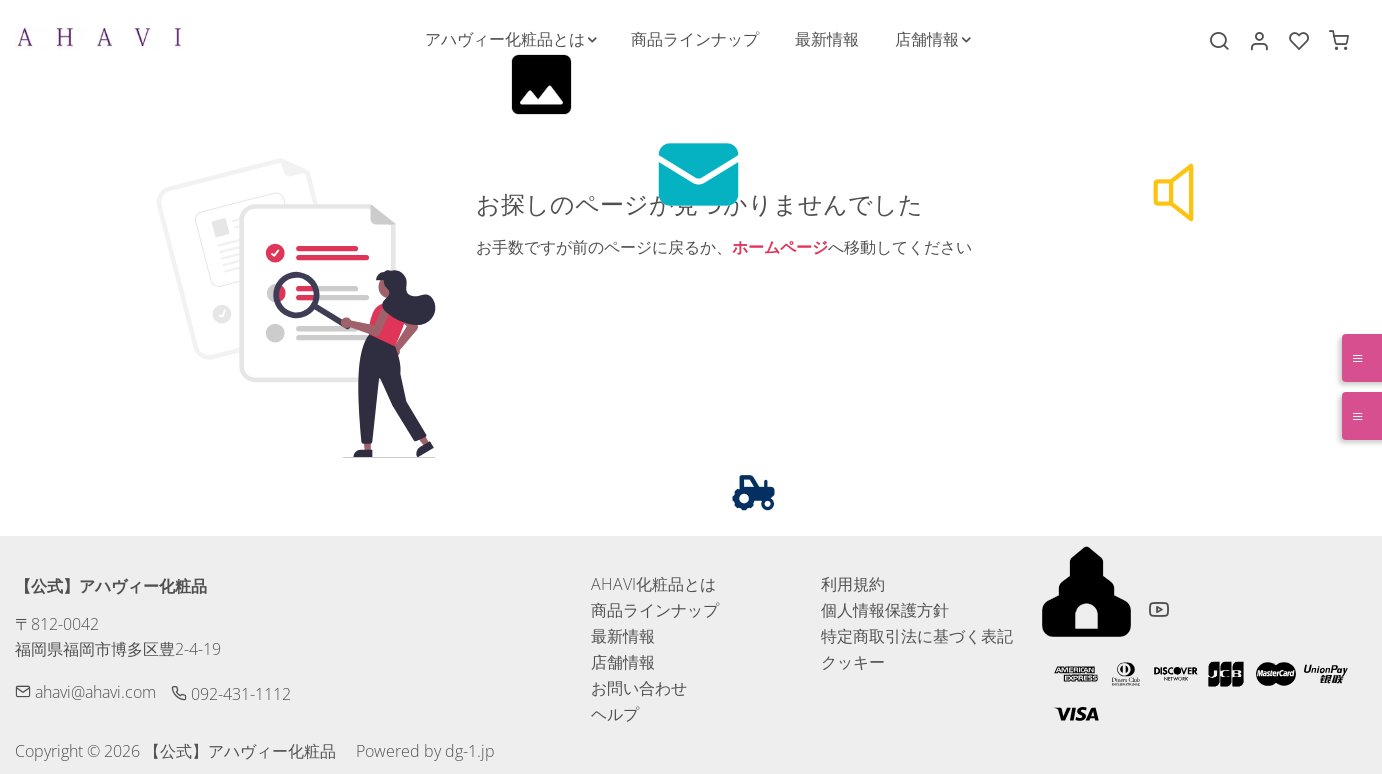  What do you see at coordinates (541, 84) in the screenshot?
I see `insert or add an image` at bounding box center [541, 84].